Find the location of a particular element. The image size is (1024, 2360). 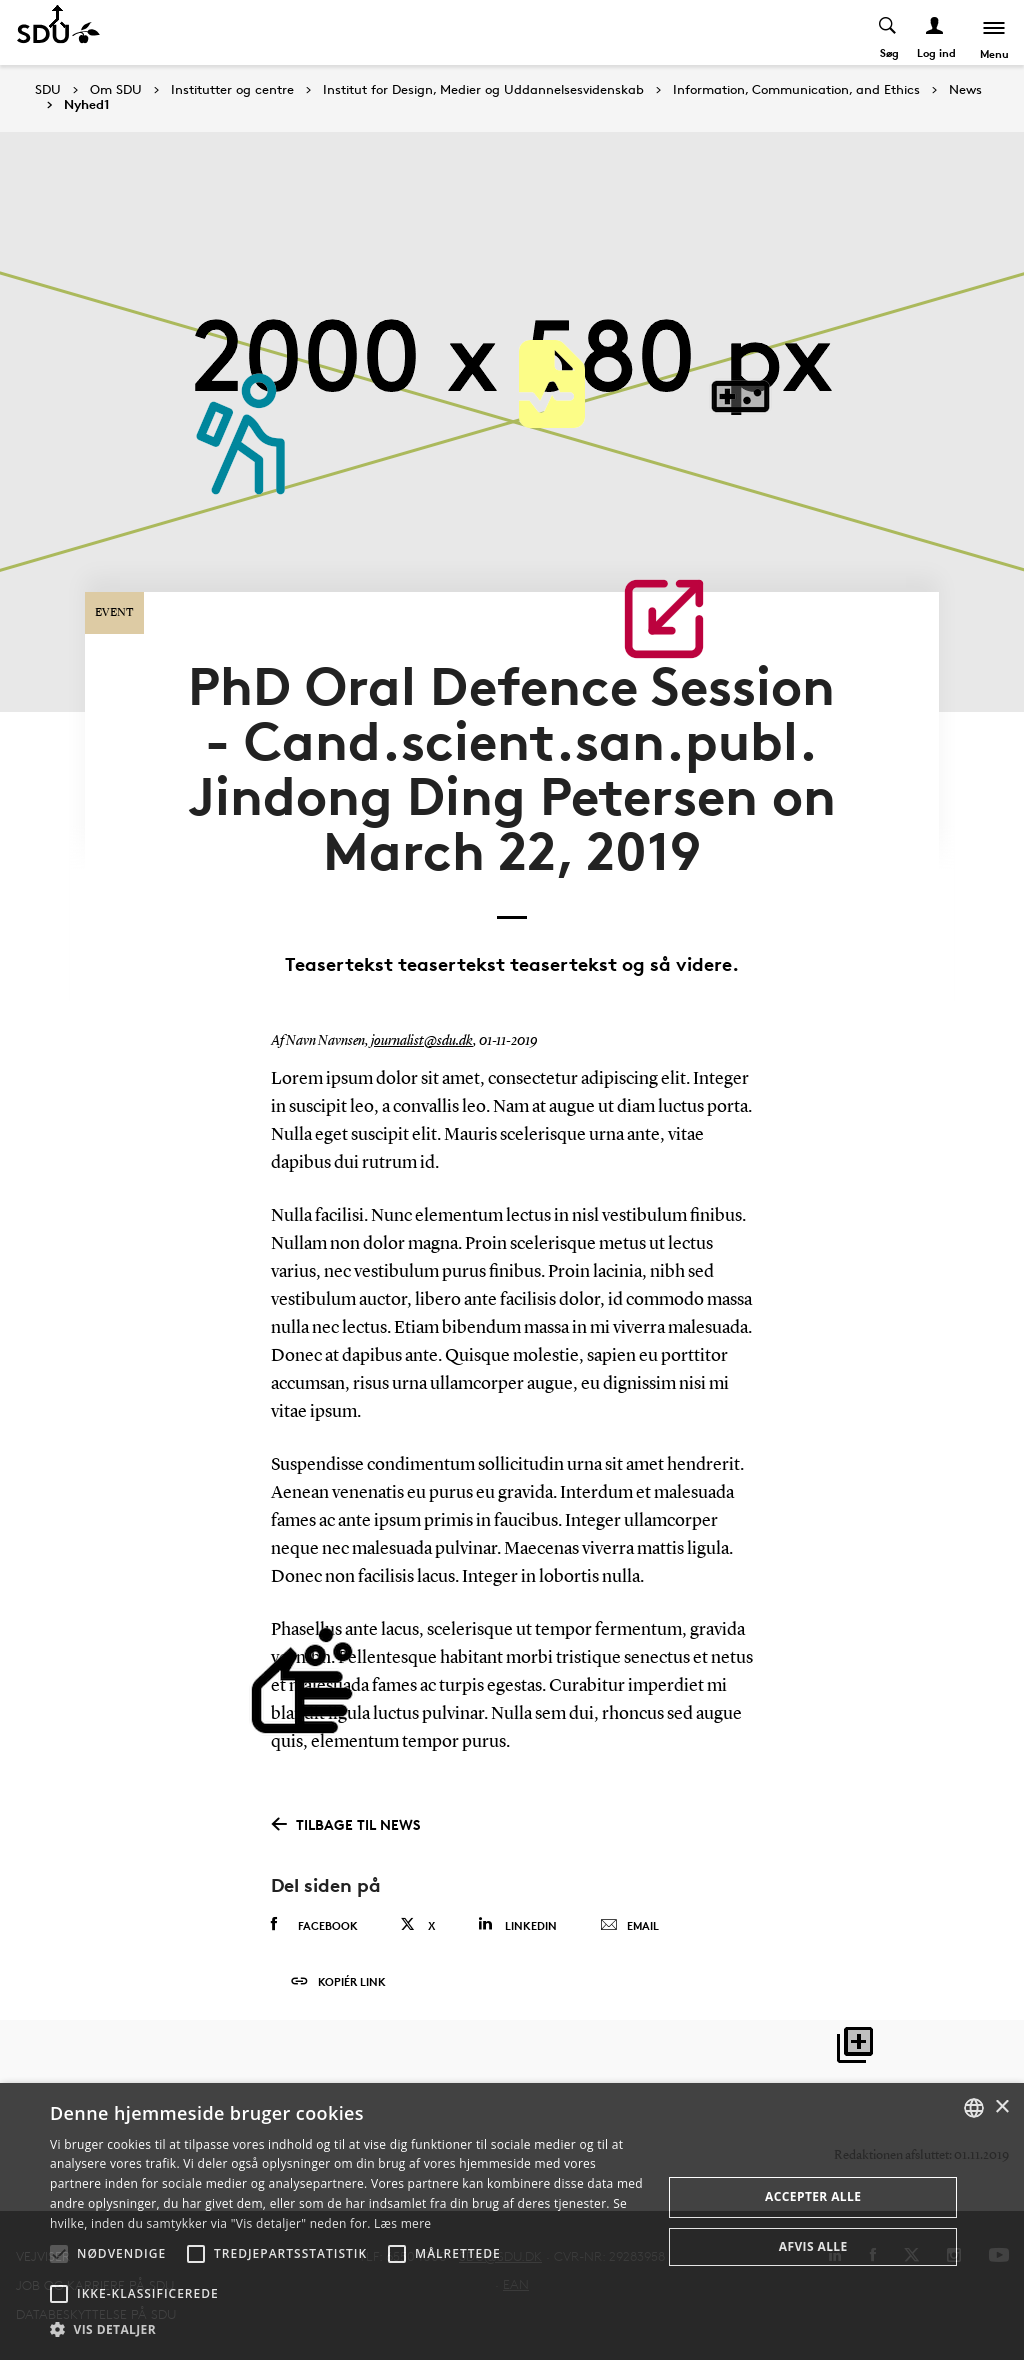

add item to your library is located at coordinates (855, 2045).